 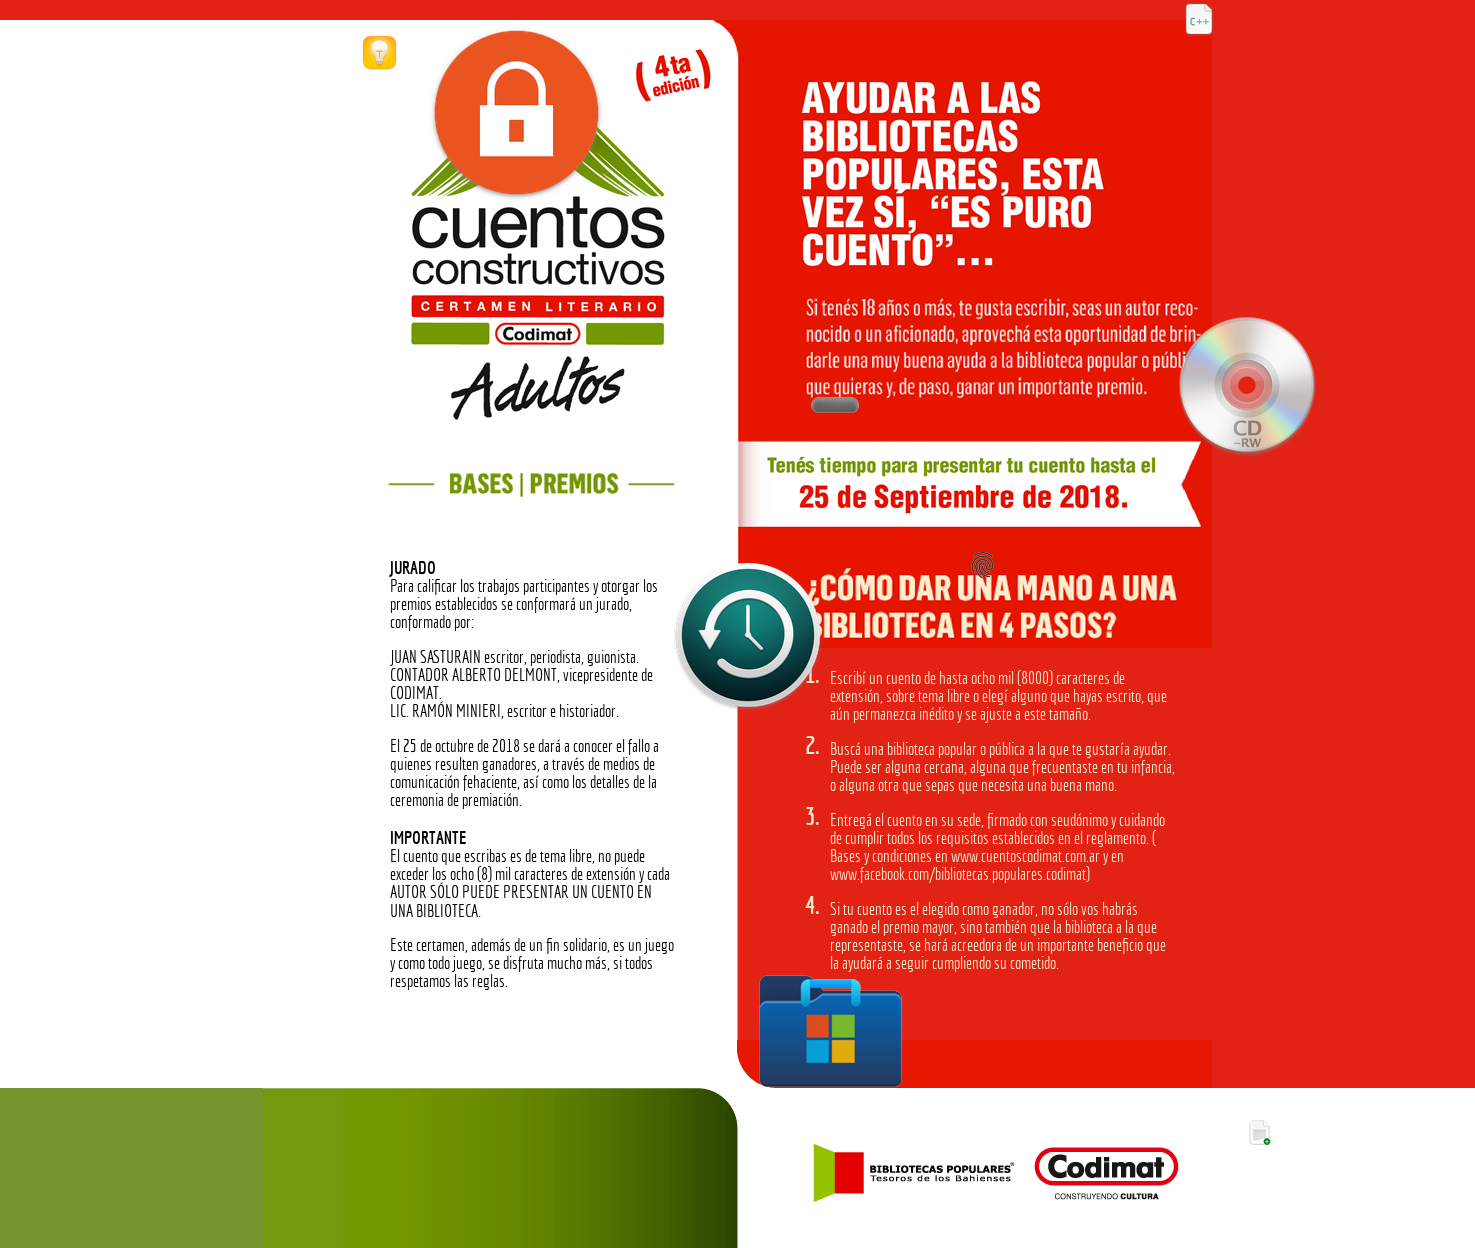 What do you see at coordinates (835, 405) in the screenshot?
I see `connect to a bluetooth speaker` at bounding box center [835, 405].